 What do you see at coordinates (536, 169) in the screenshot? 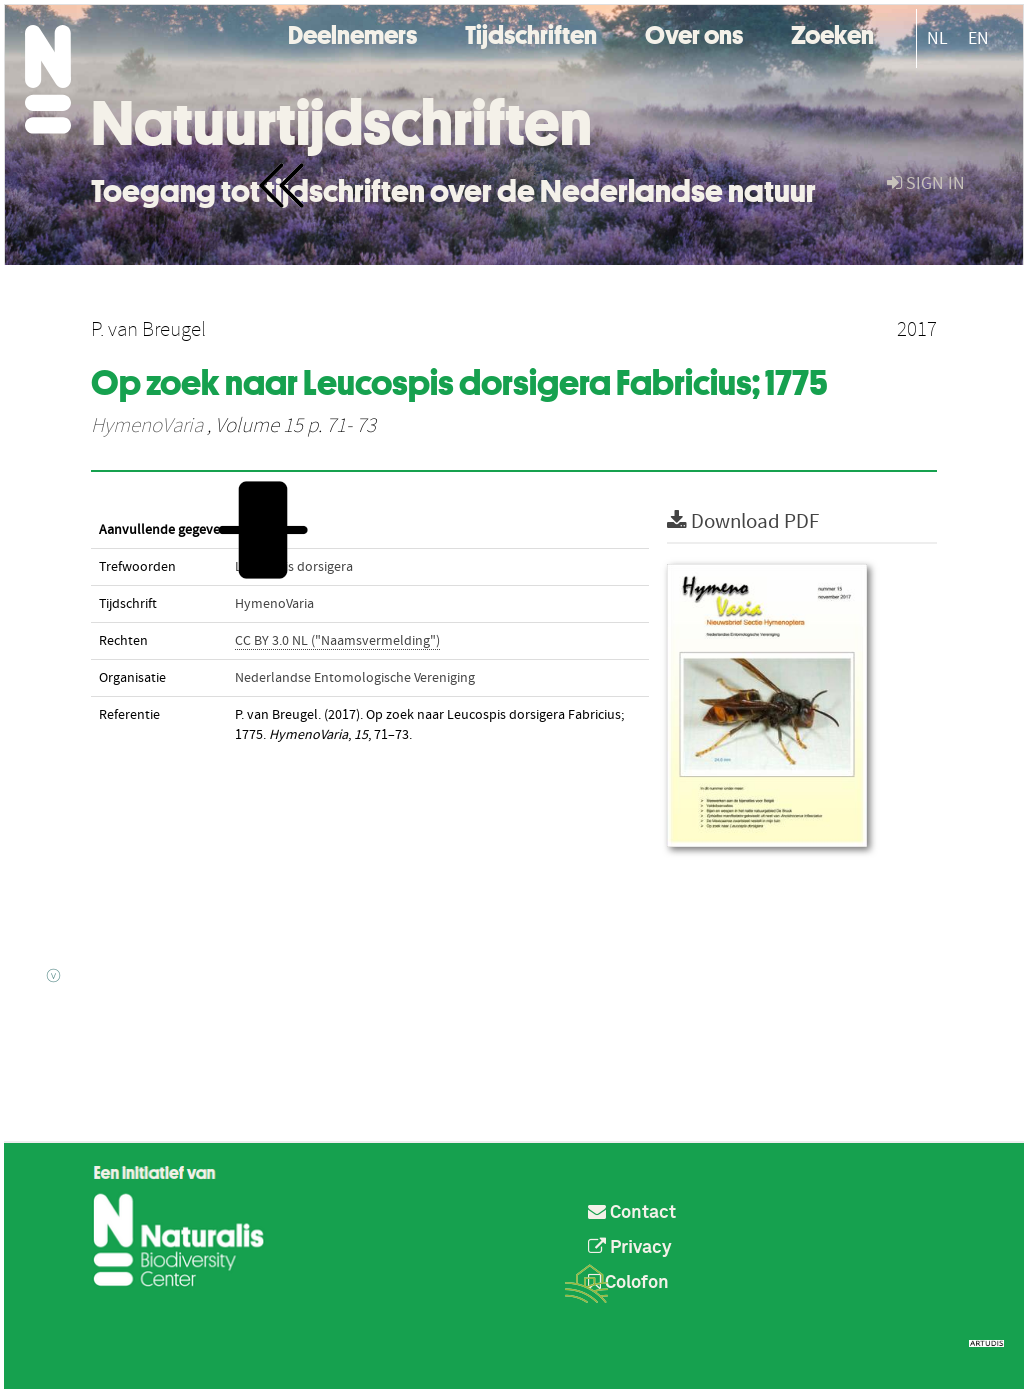
I see `indicates thunderstorm or severe weather conditions` at bounding box center [536, 169].